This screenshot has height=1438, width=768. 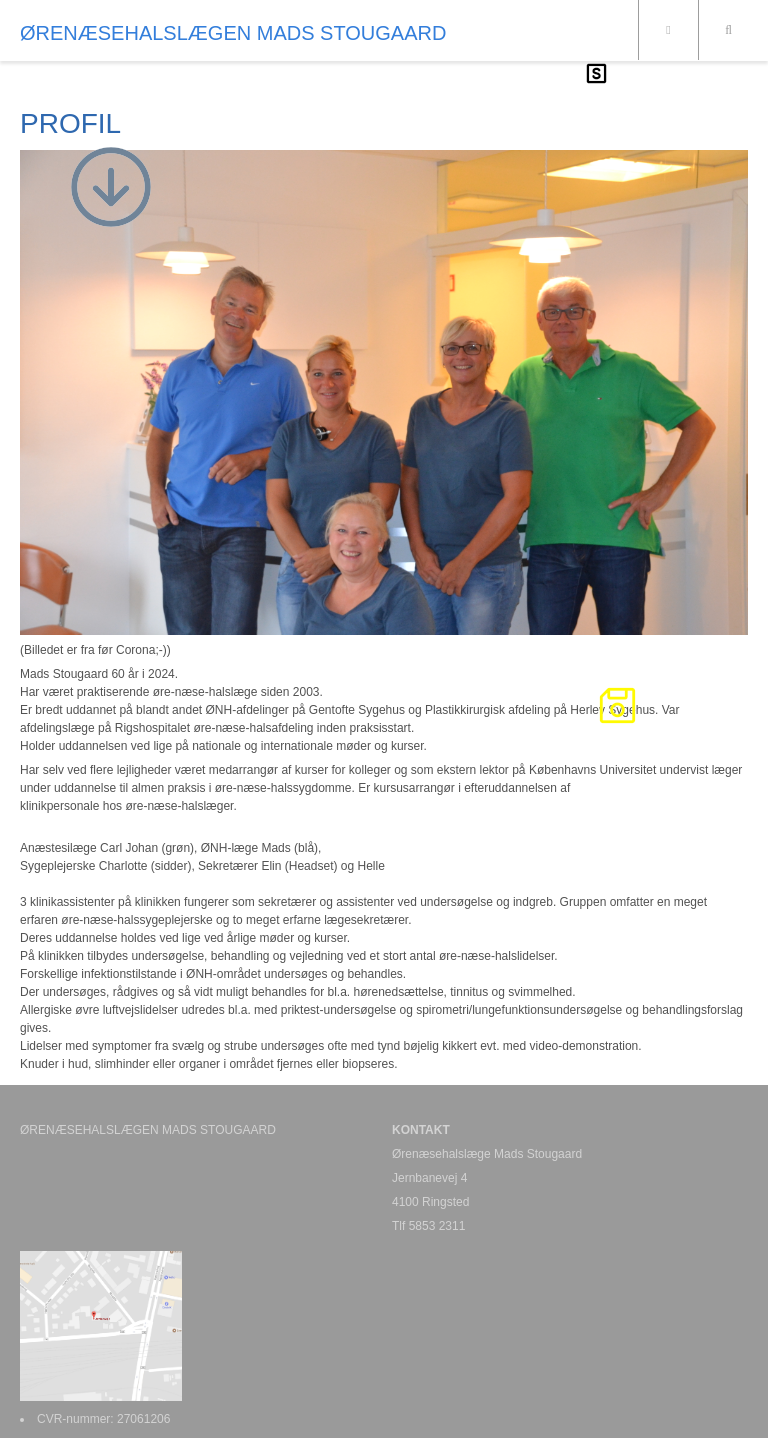 I want to click on download a file or content, so click(x=111, y=187).